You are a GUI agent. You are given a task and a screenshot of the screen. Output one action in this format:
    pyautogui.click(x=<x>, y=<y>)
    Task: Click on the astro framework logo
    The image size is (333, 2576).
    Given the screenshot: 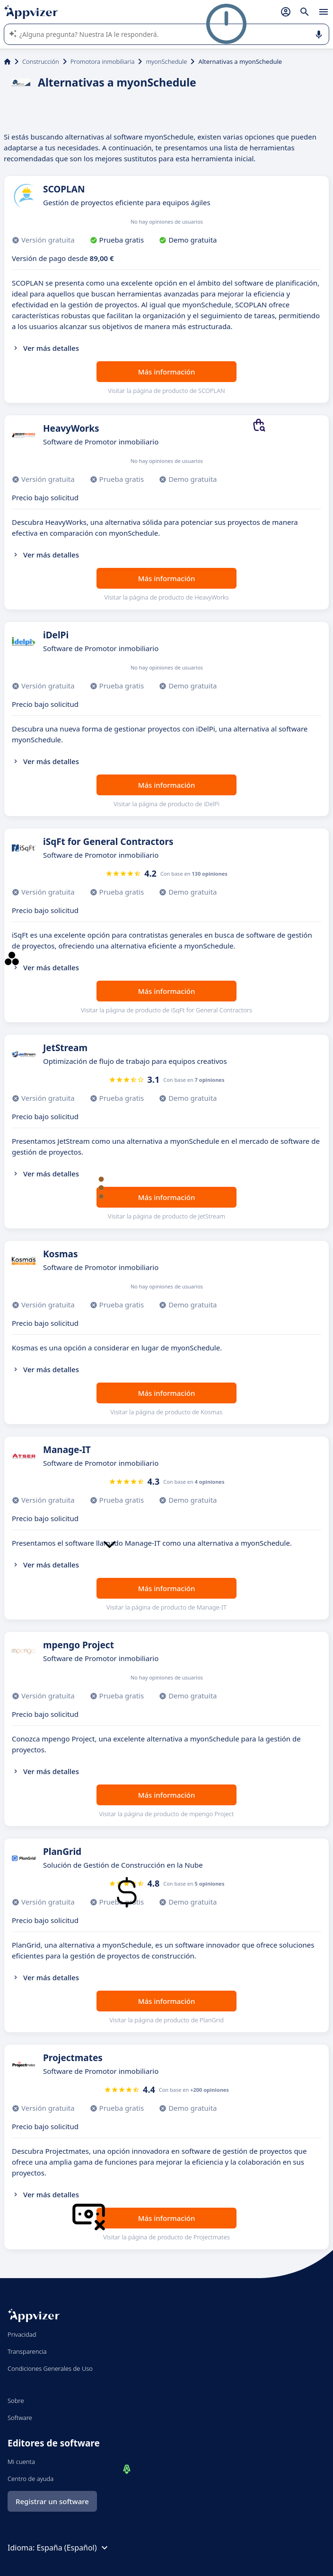 What is the action you would take?
    pyautogui.click(x=127, y=2469)
    